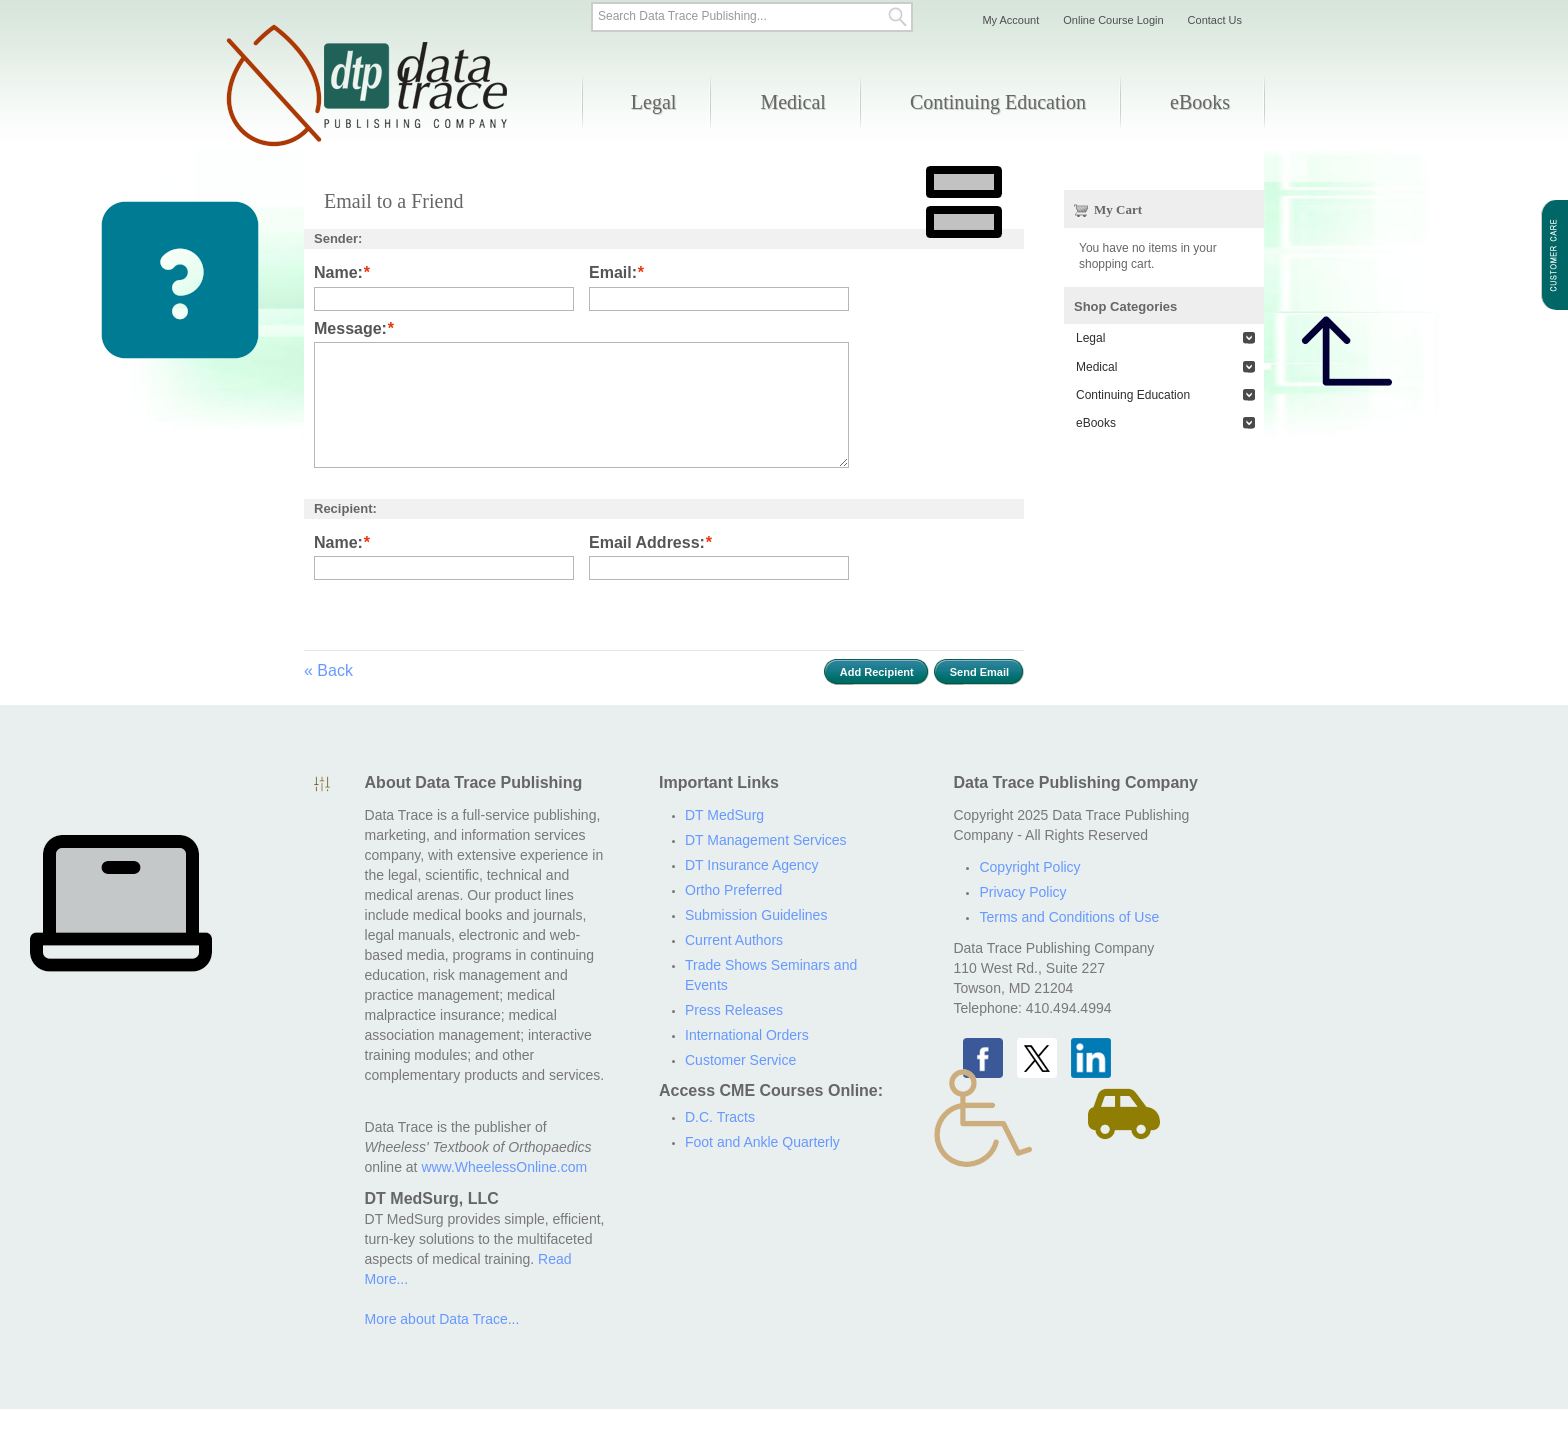 This screenshot has width=1568, height=1449. Describe the element at coordinates (974, 1120) in the screenshot. I see `indicates wheelchair accessible facilities` at that location.